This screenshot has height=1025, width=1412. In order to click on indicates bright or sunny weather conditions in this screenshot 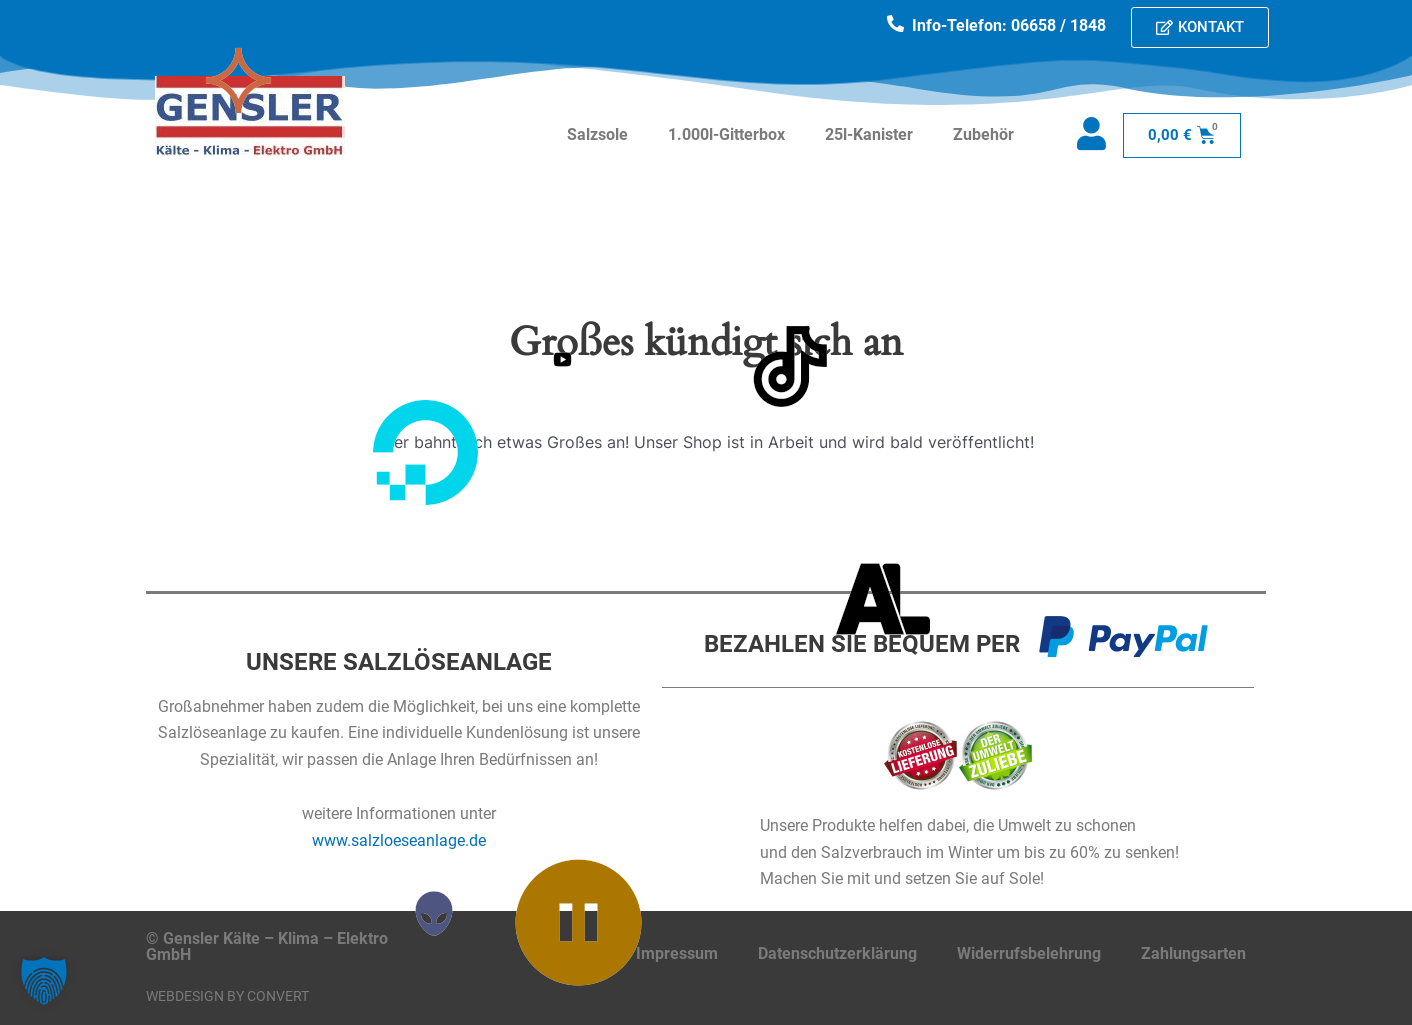, I will do `click(238, 80)`.